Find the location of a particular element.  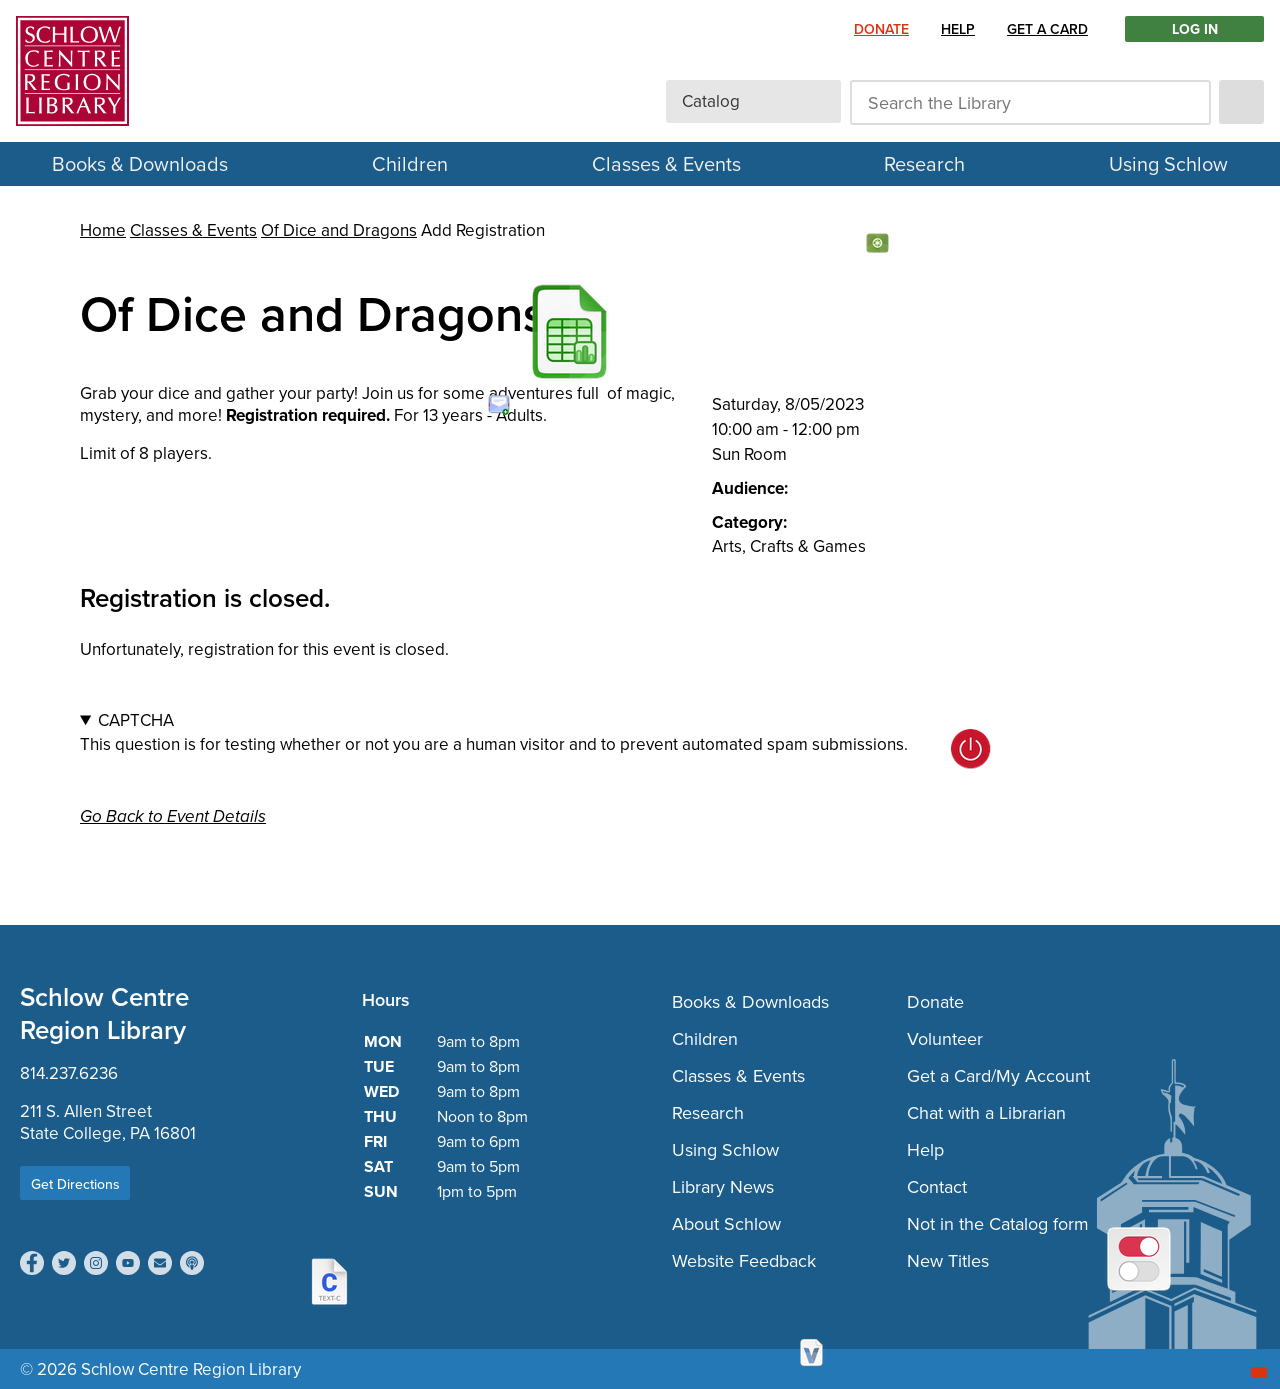

access the desktop folder is located at coordinates (877, 242).